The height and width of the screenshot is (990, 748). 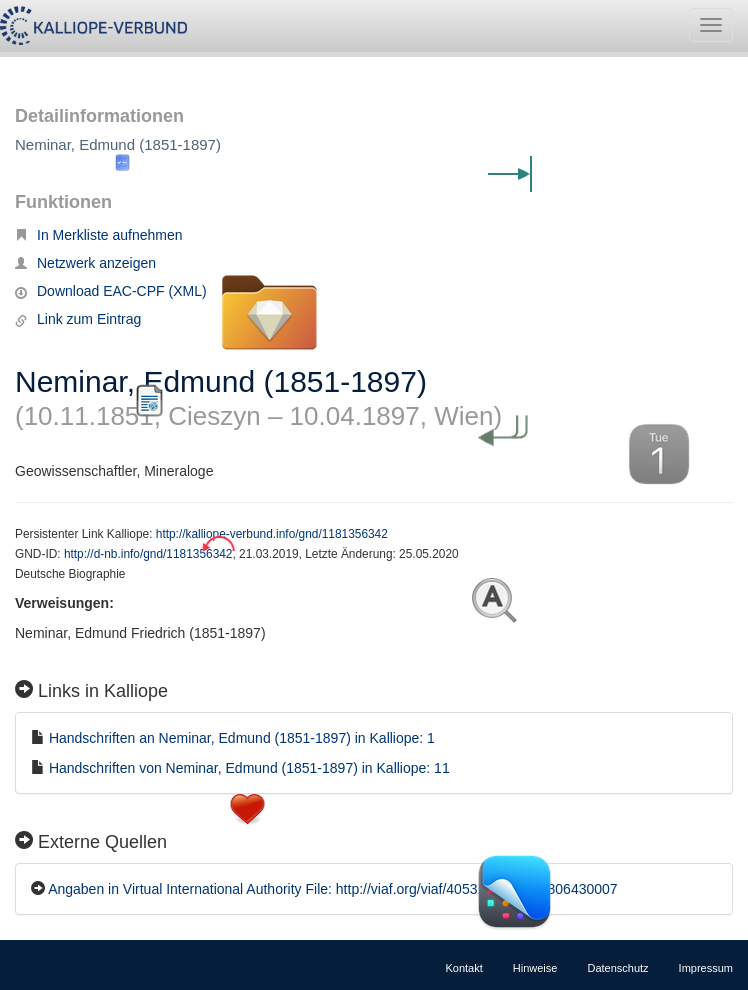 What do you see at coordinates (219, 543) in the screenshot?
I see `undo the last action` at bounding box center [219, 543].